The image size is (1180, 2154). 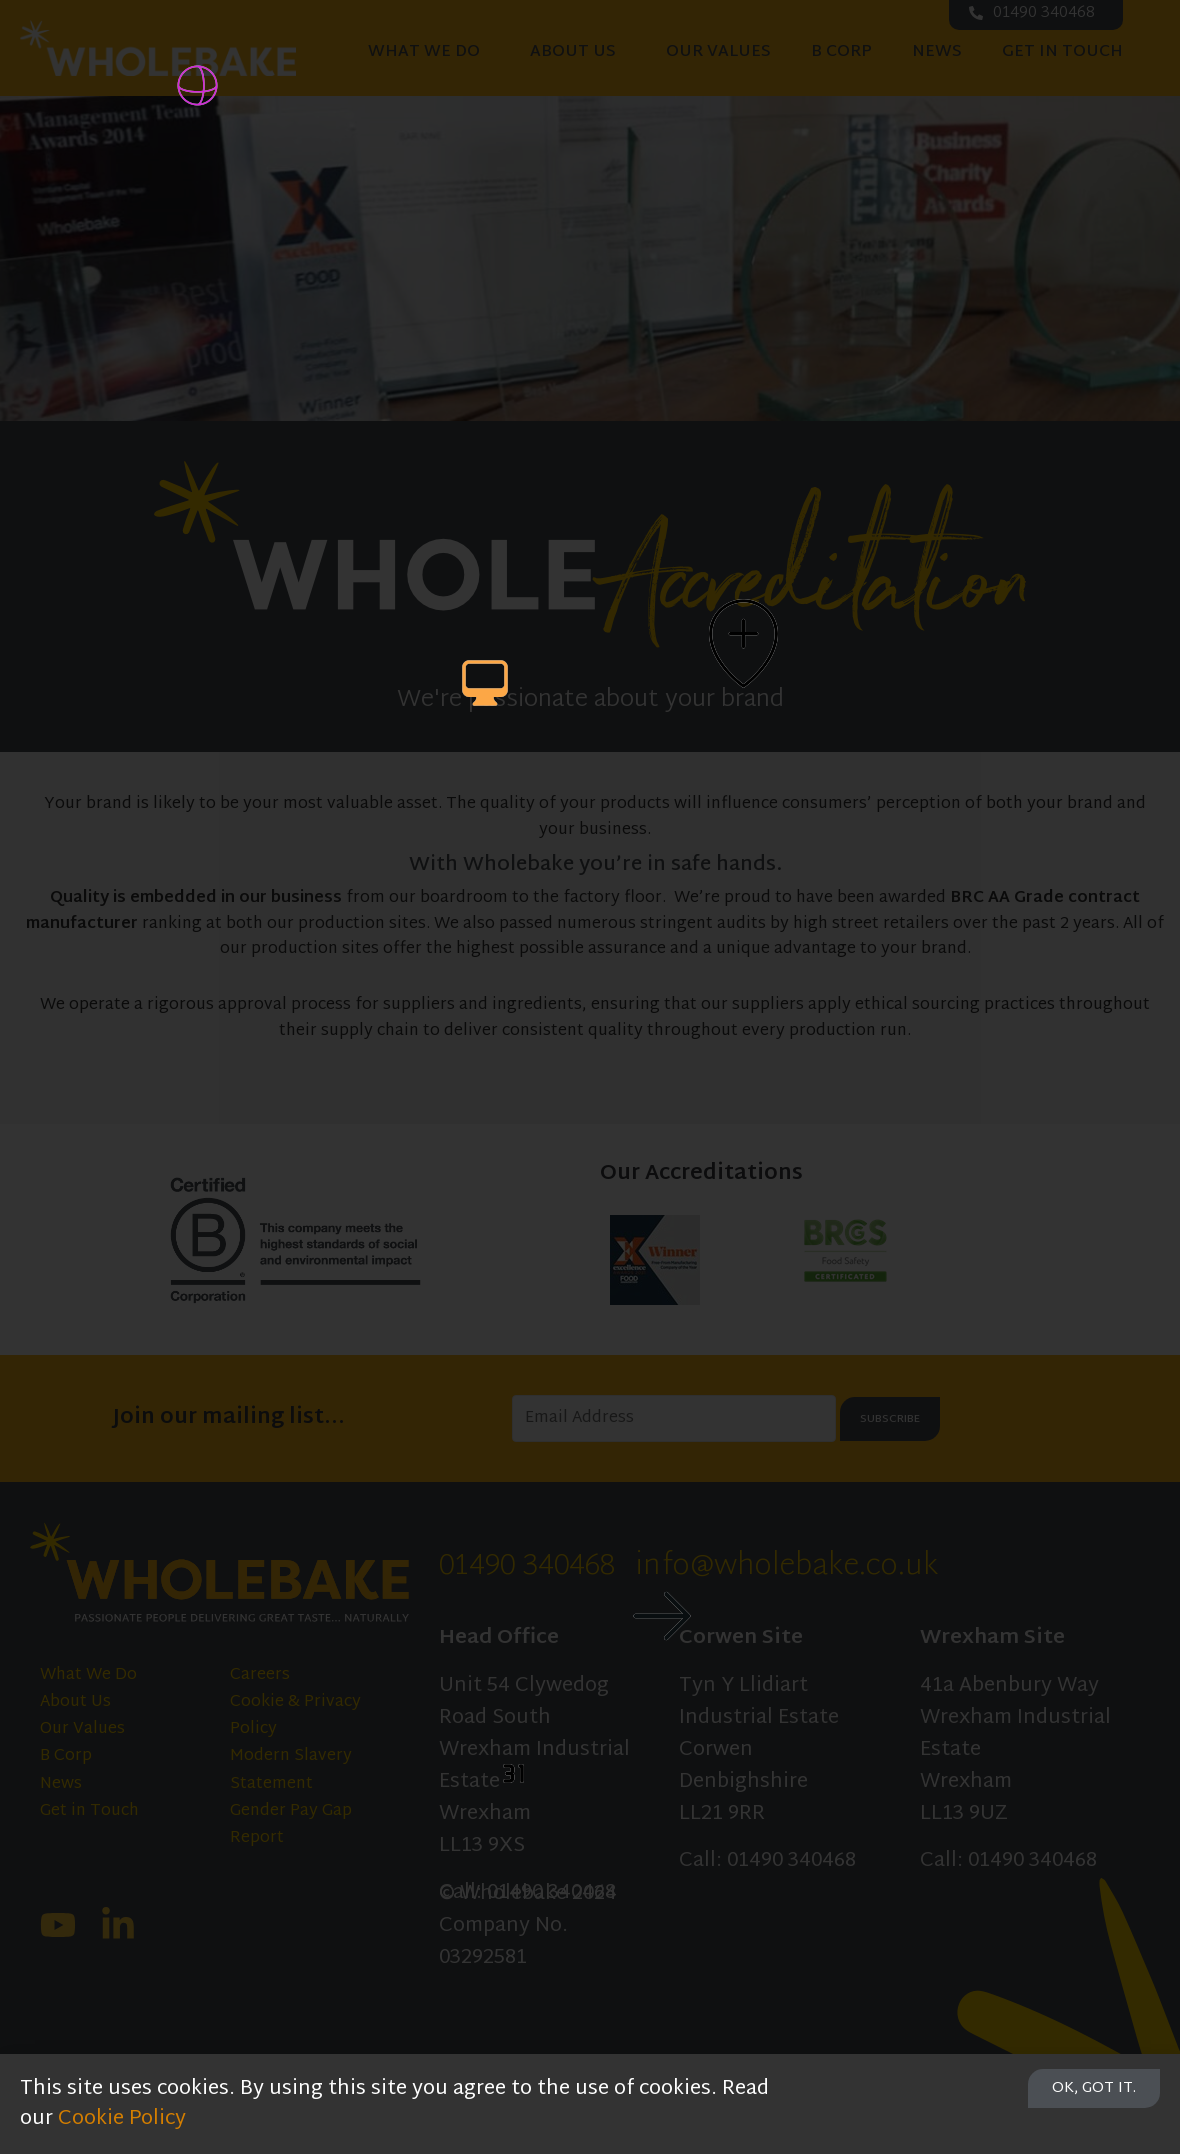 I want to click on access globe or world view, so click(x=197, y=85).